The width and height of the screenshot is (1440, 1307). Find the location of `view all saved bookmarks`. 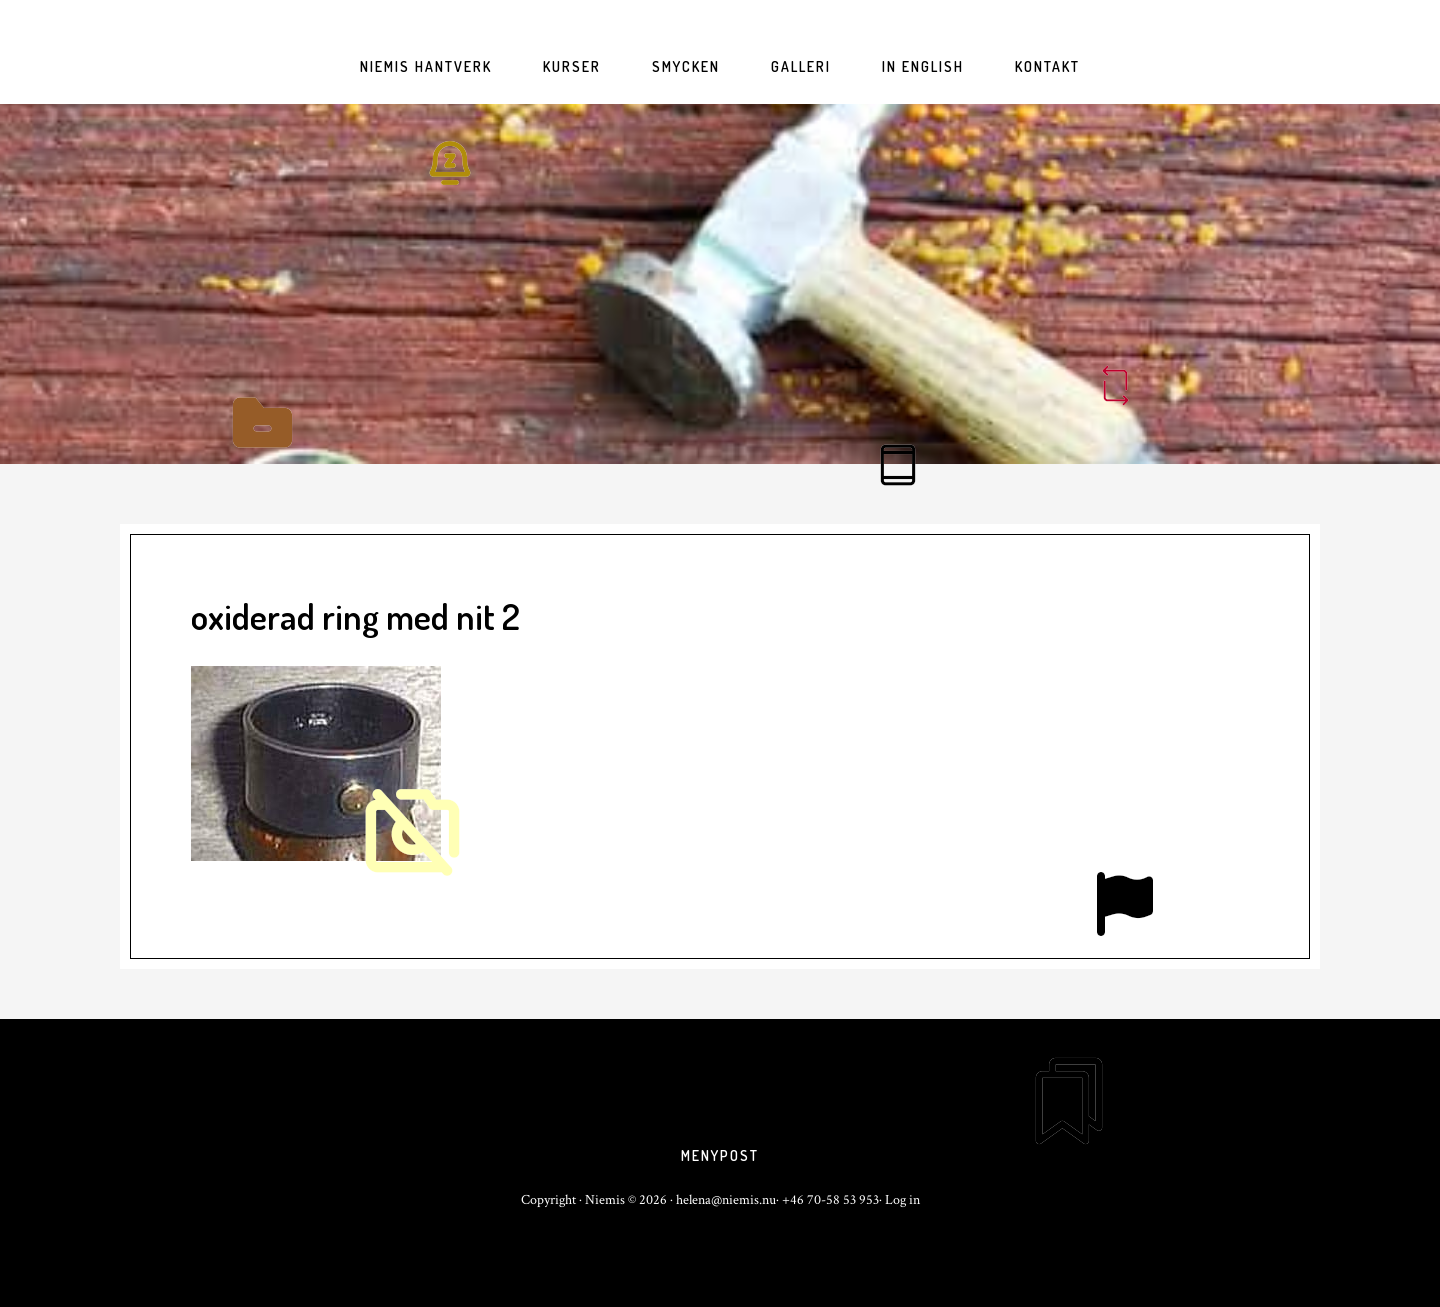

view all saved bookmarks is located at coordinates (1069, 1101).